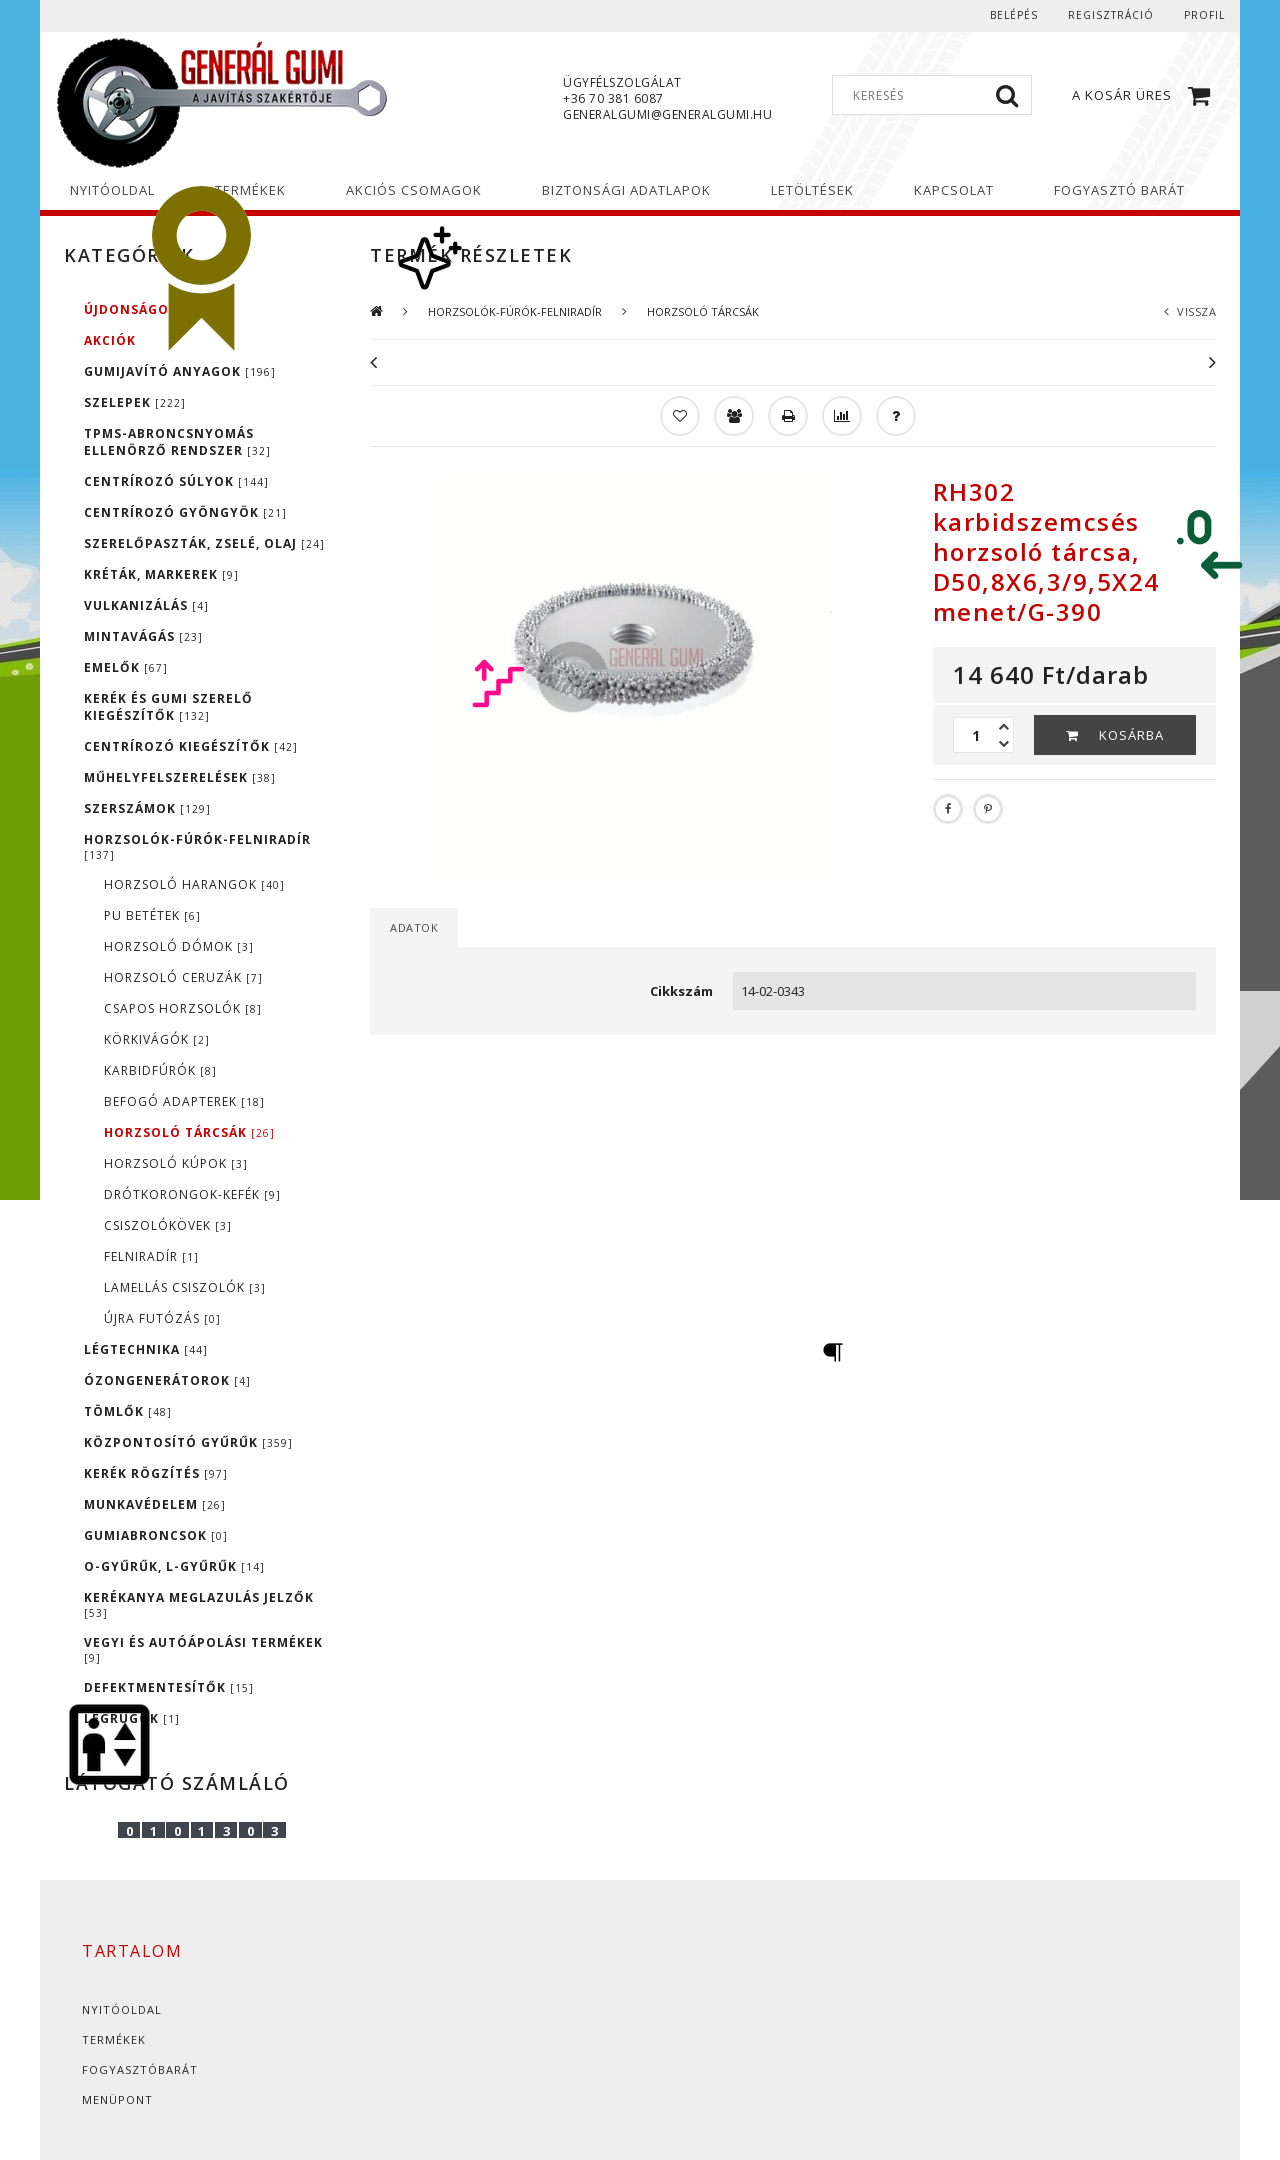 The height and width of the screenshot is (2160, 1280). What do you see at coordinates (429, 259) in the screenshot?
I see `indicates AI-generated or enhanced content` at bounding box center [429, 259].